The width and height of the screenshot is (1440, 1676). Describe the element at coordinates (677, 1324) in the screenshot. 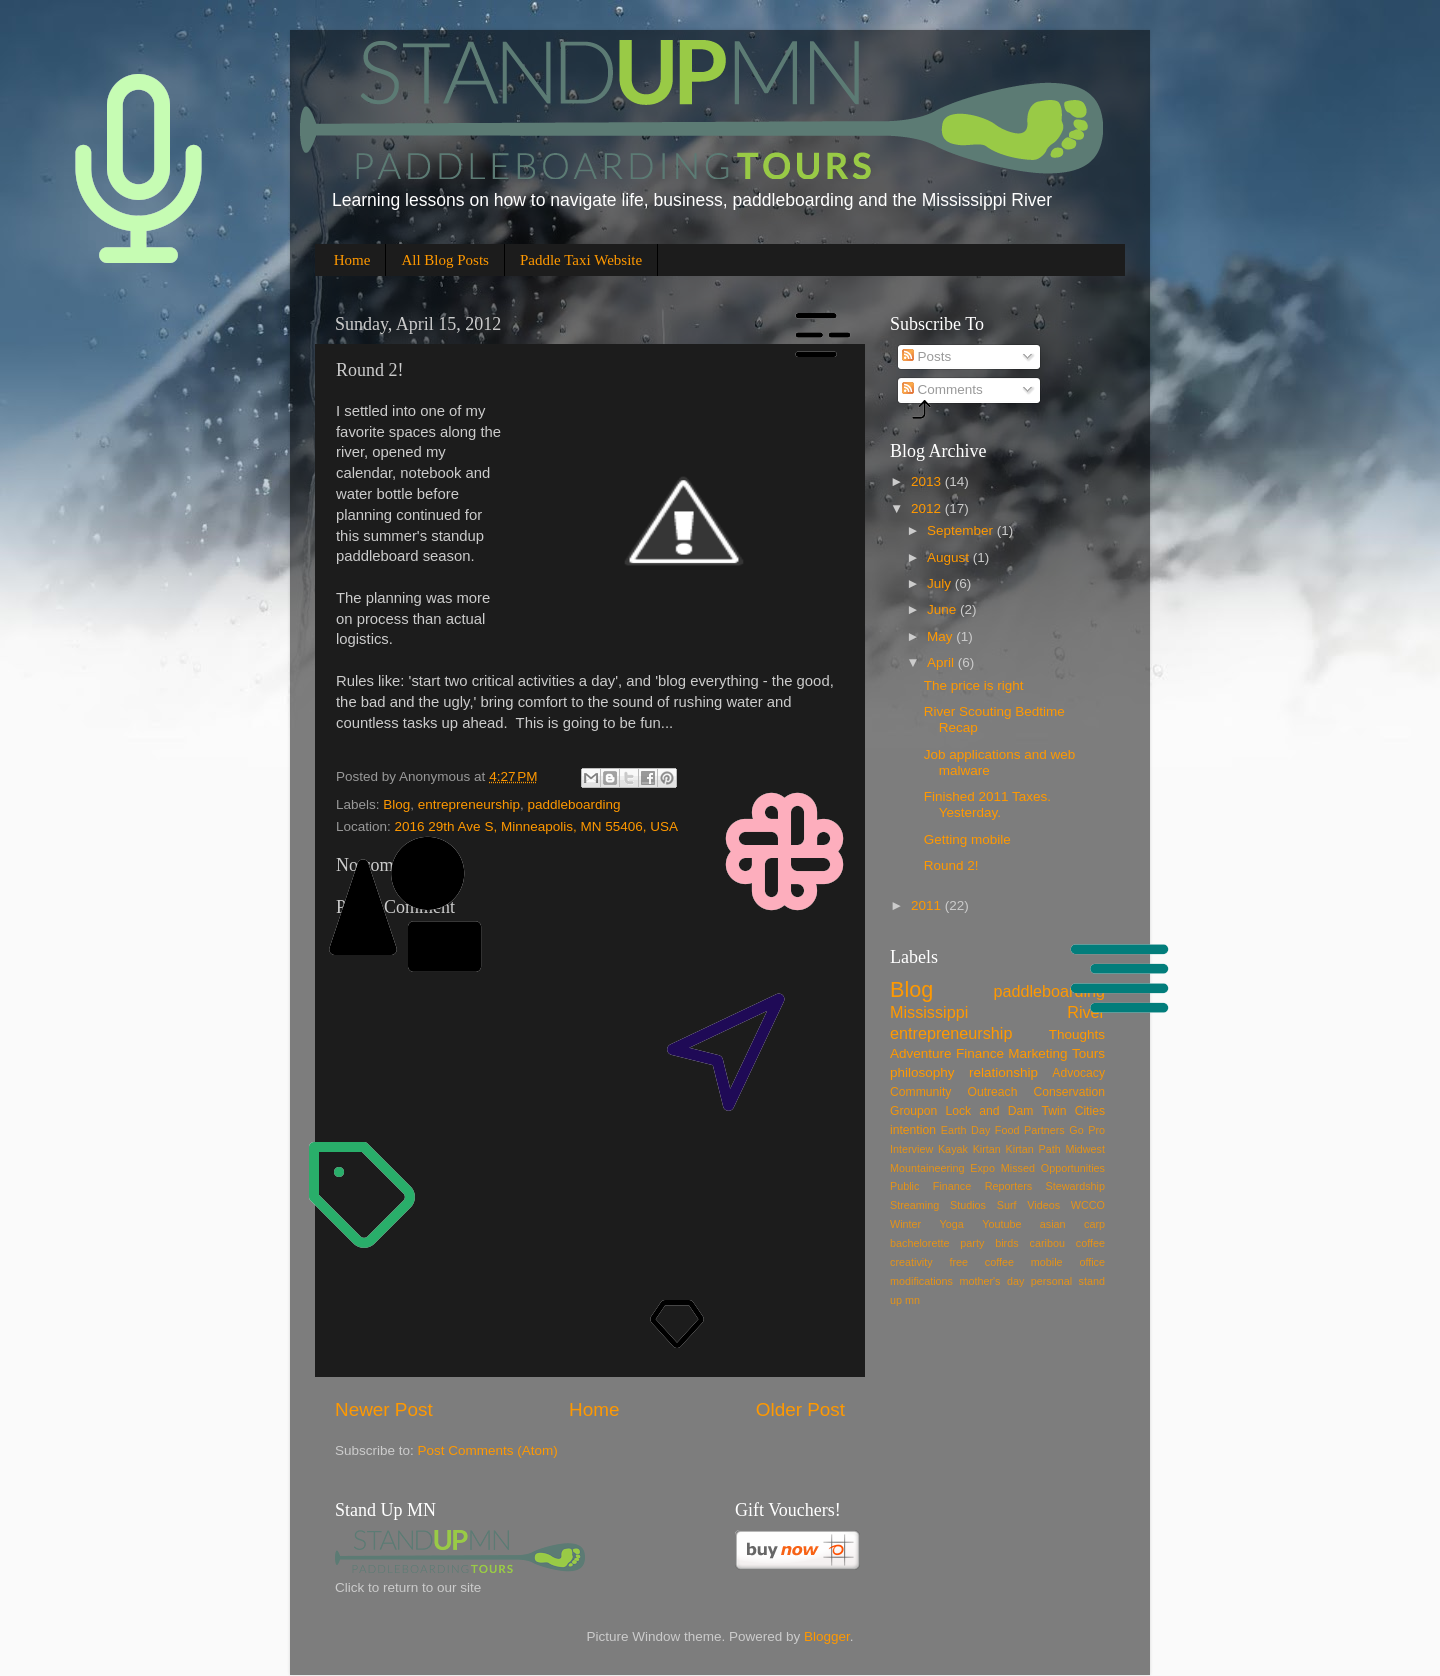

I see `open Sketch design app` at that location.